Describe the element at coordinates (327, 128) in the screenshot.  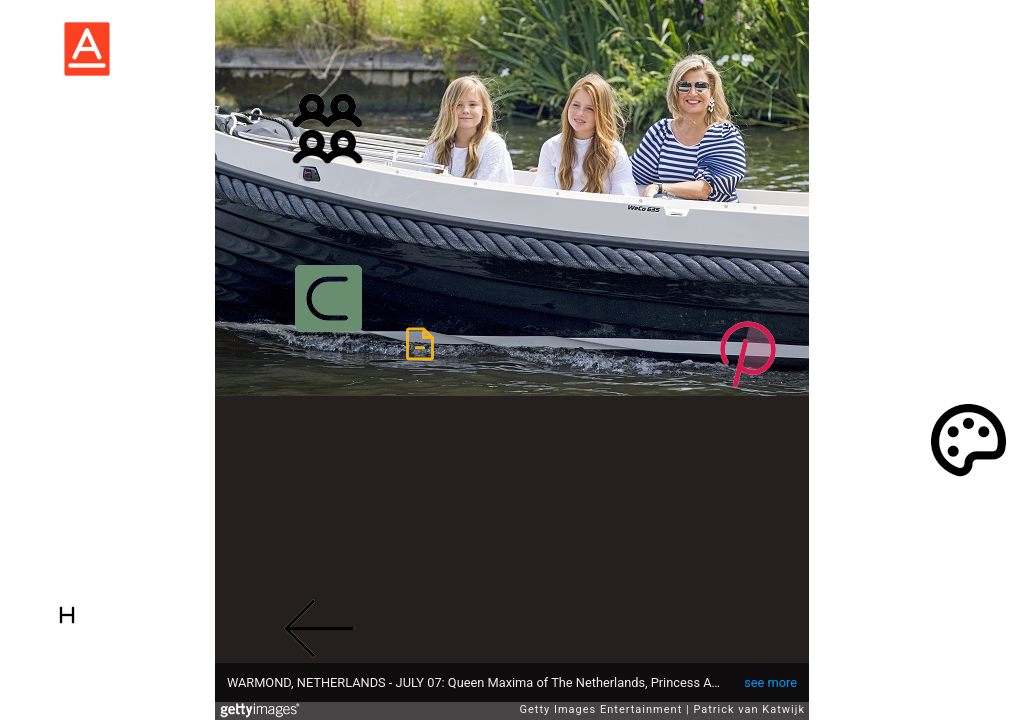
I see `view all team members` at that location.